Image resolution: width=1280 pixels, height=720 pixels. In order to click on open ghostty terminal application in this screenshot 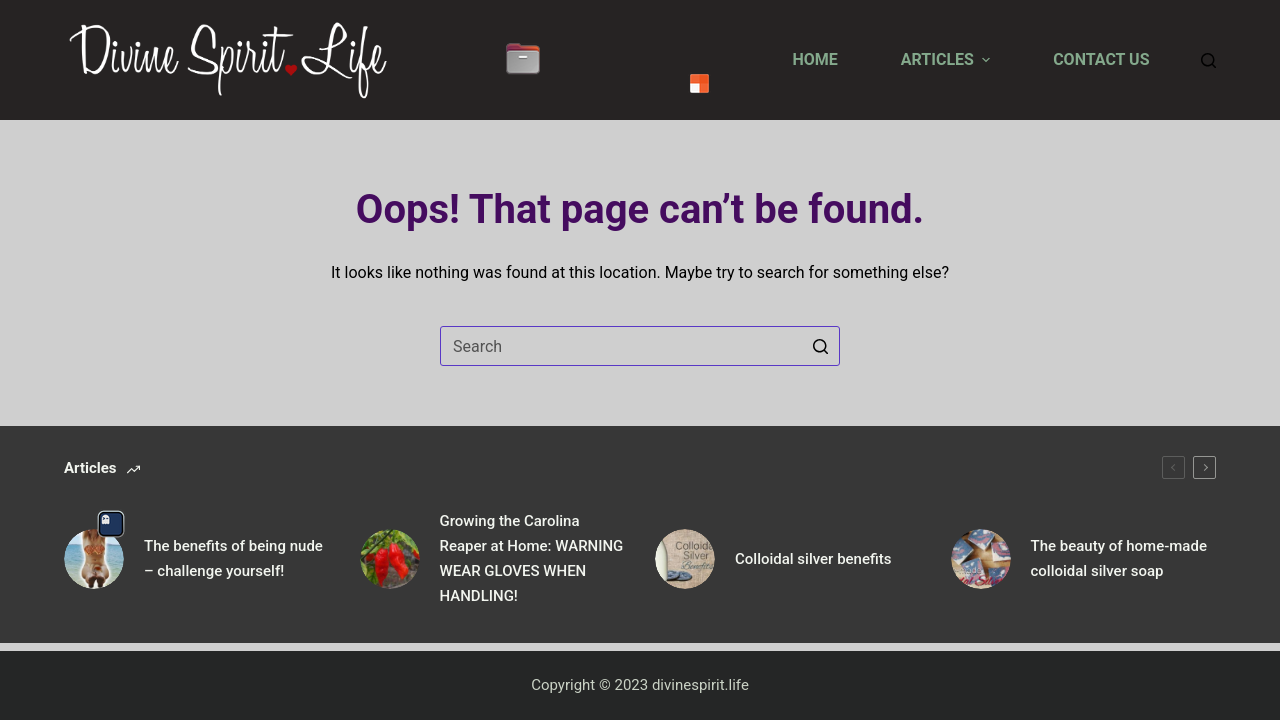, I will do `click(111, 524)`.